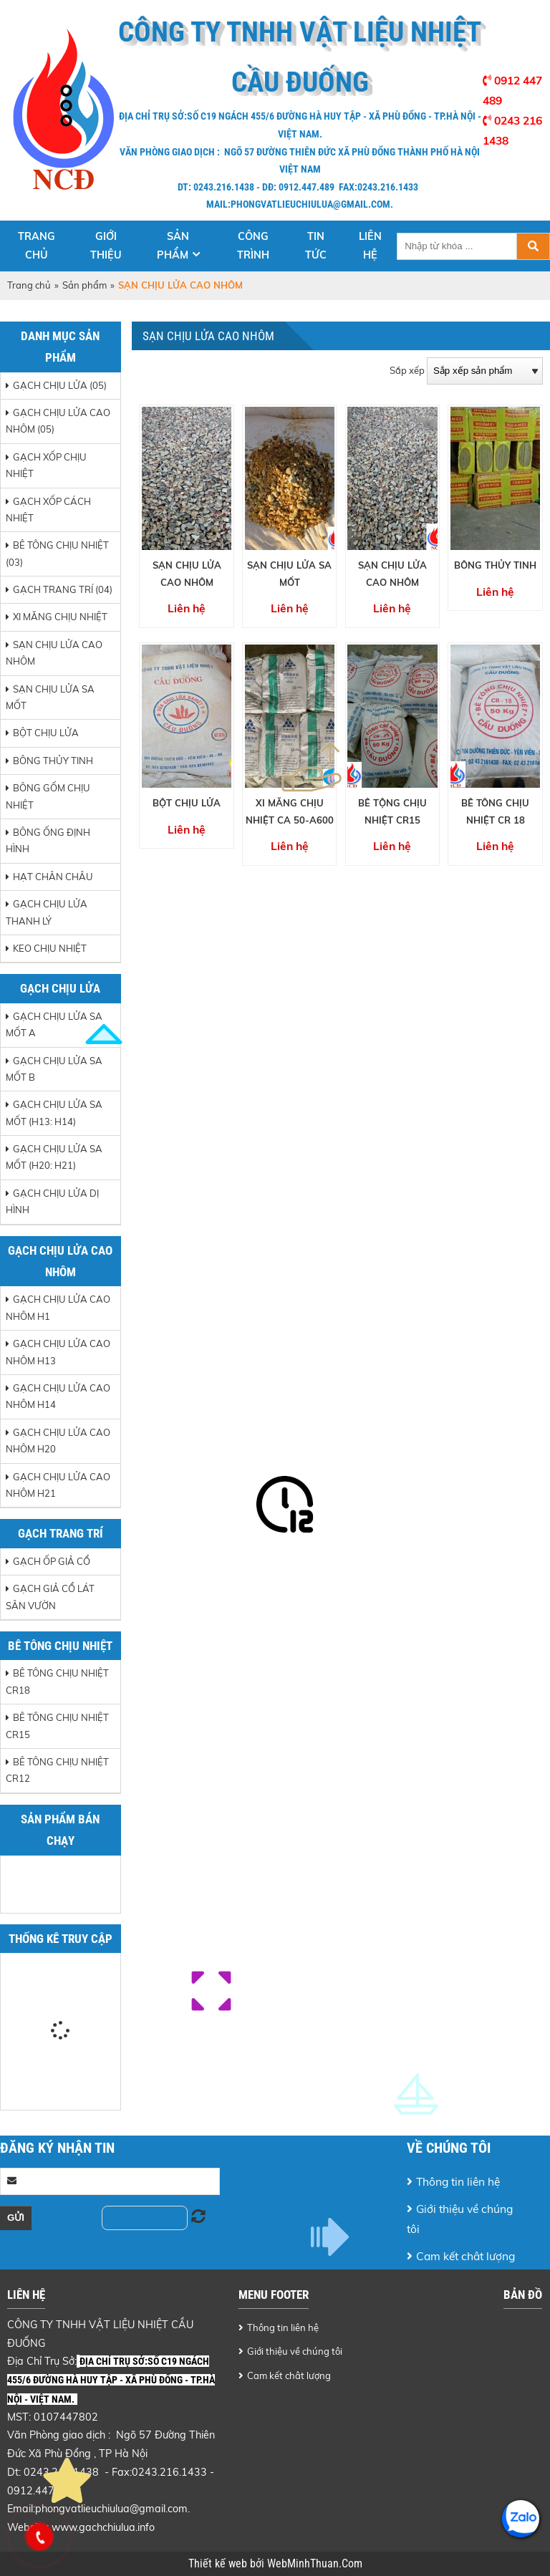  Describe the element at coordinates (66, 105) in the screenshot. I see `open more options menu` at that location.